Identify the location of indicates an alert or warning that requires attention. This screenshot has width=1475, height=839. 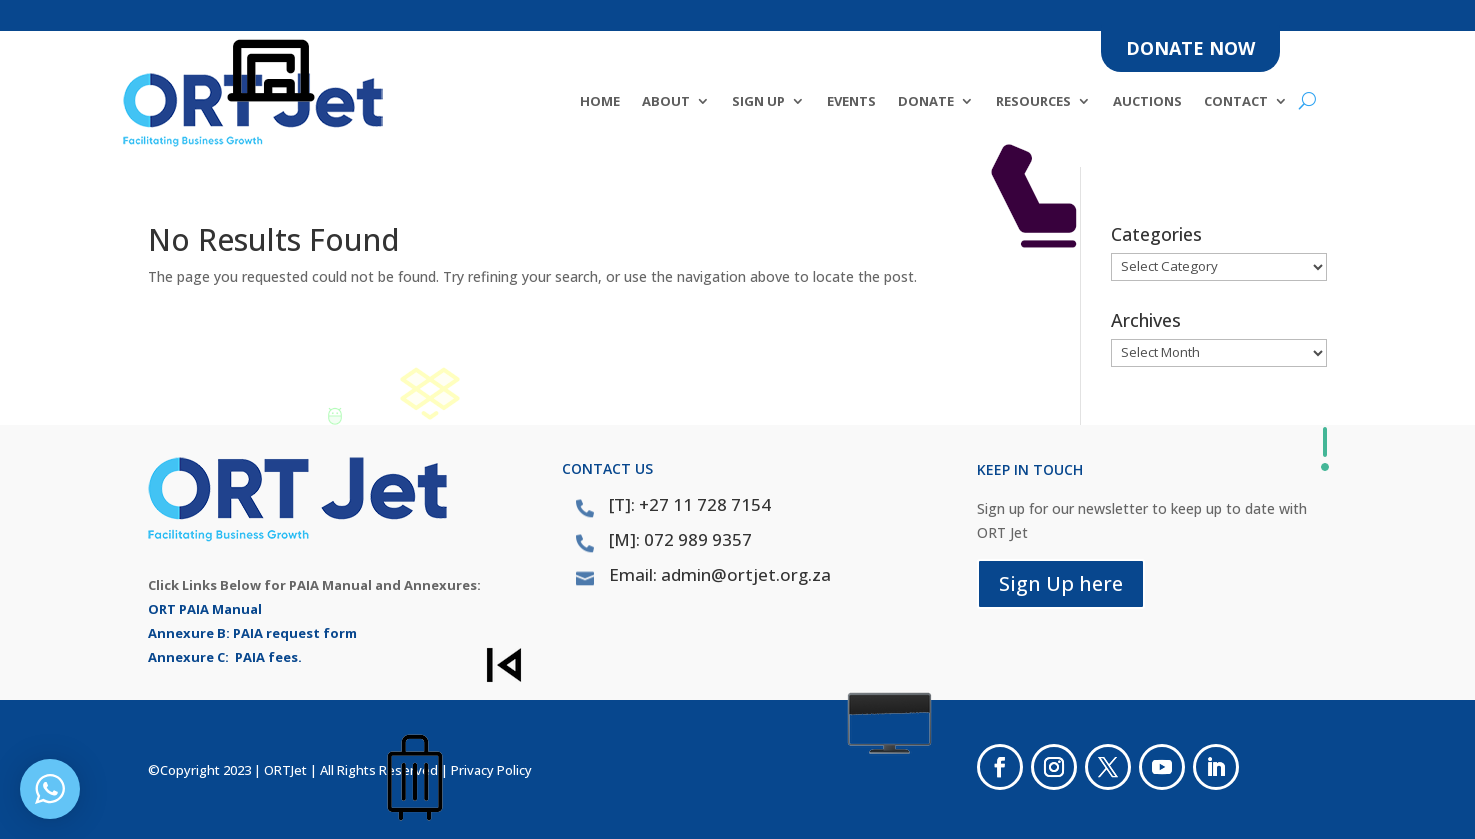
(1325, 449).